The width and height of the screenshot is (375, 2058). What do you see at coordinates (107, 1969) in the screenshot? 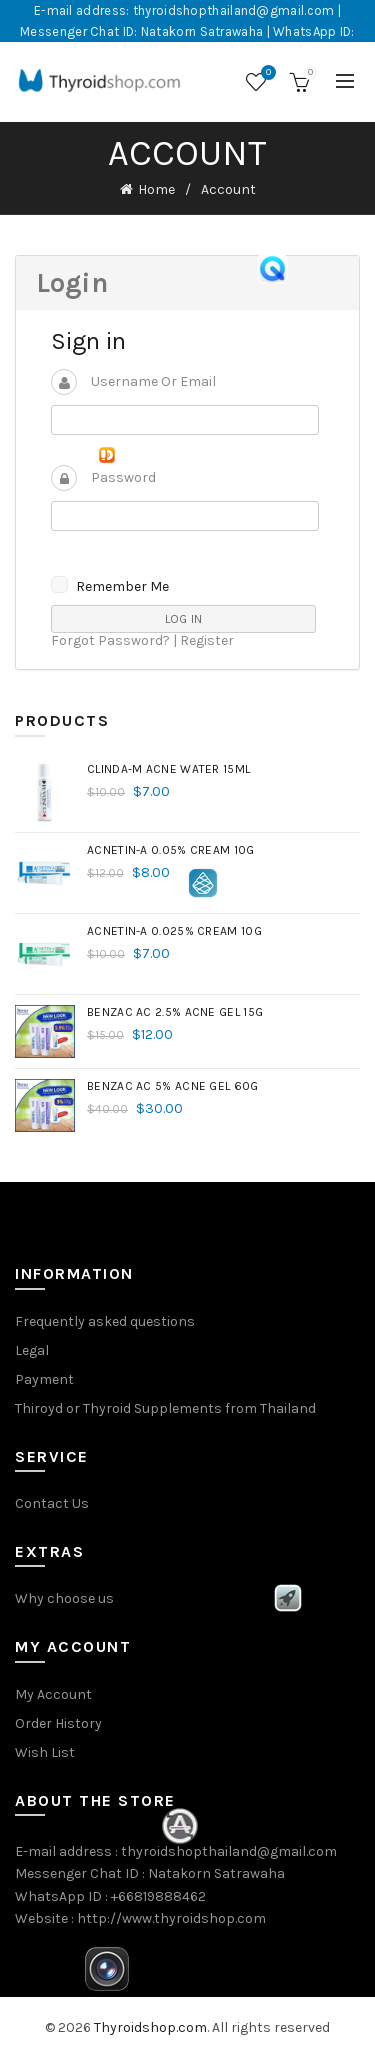
I see `open the camera app` at bounding box center [107, 1969].